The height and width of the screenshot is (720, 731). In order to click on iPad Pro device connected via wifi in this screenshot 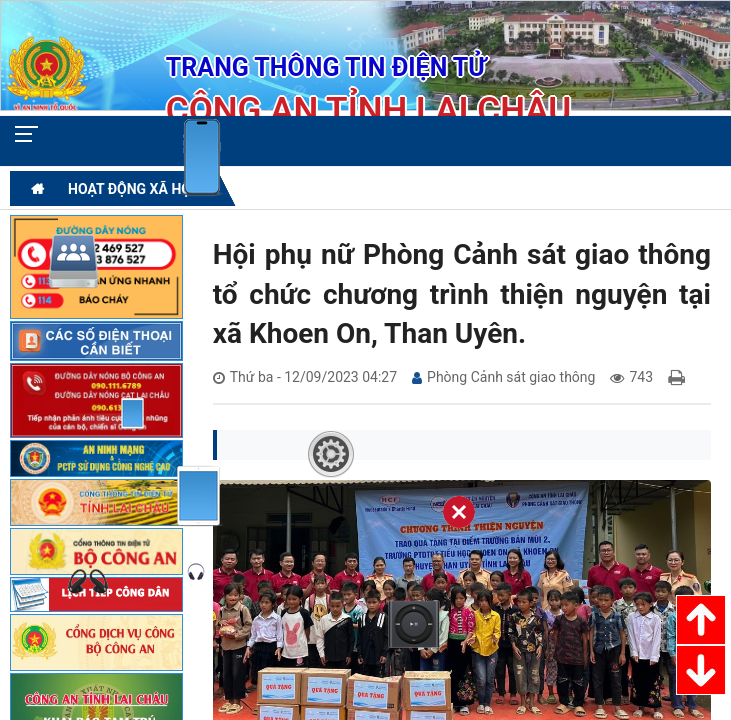, I will do `click(132, 413)`.